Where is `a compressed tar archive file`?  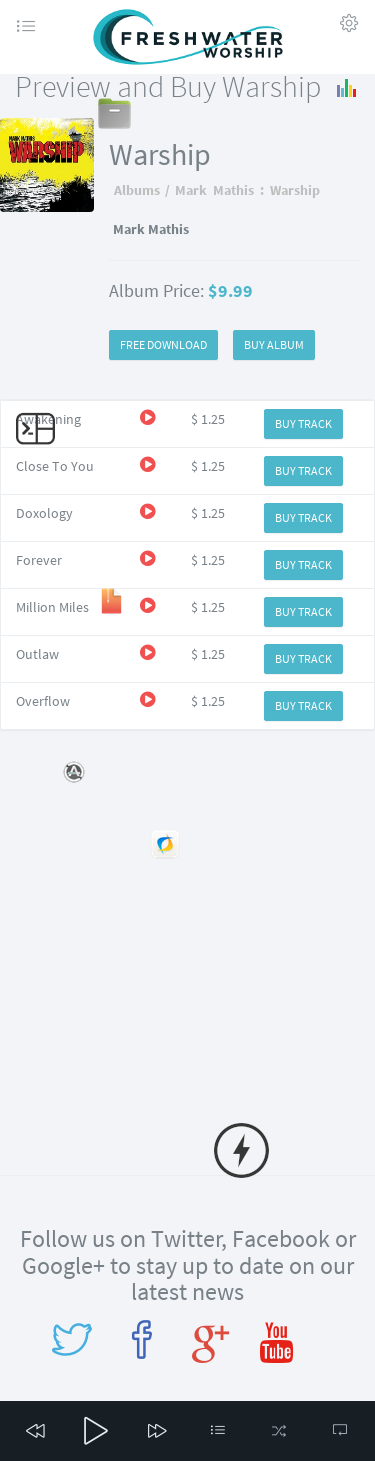 a compressed tar archive file is located at coordinates (111, 601).